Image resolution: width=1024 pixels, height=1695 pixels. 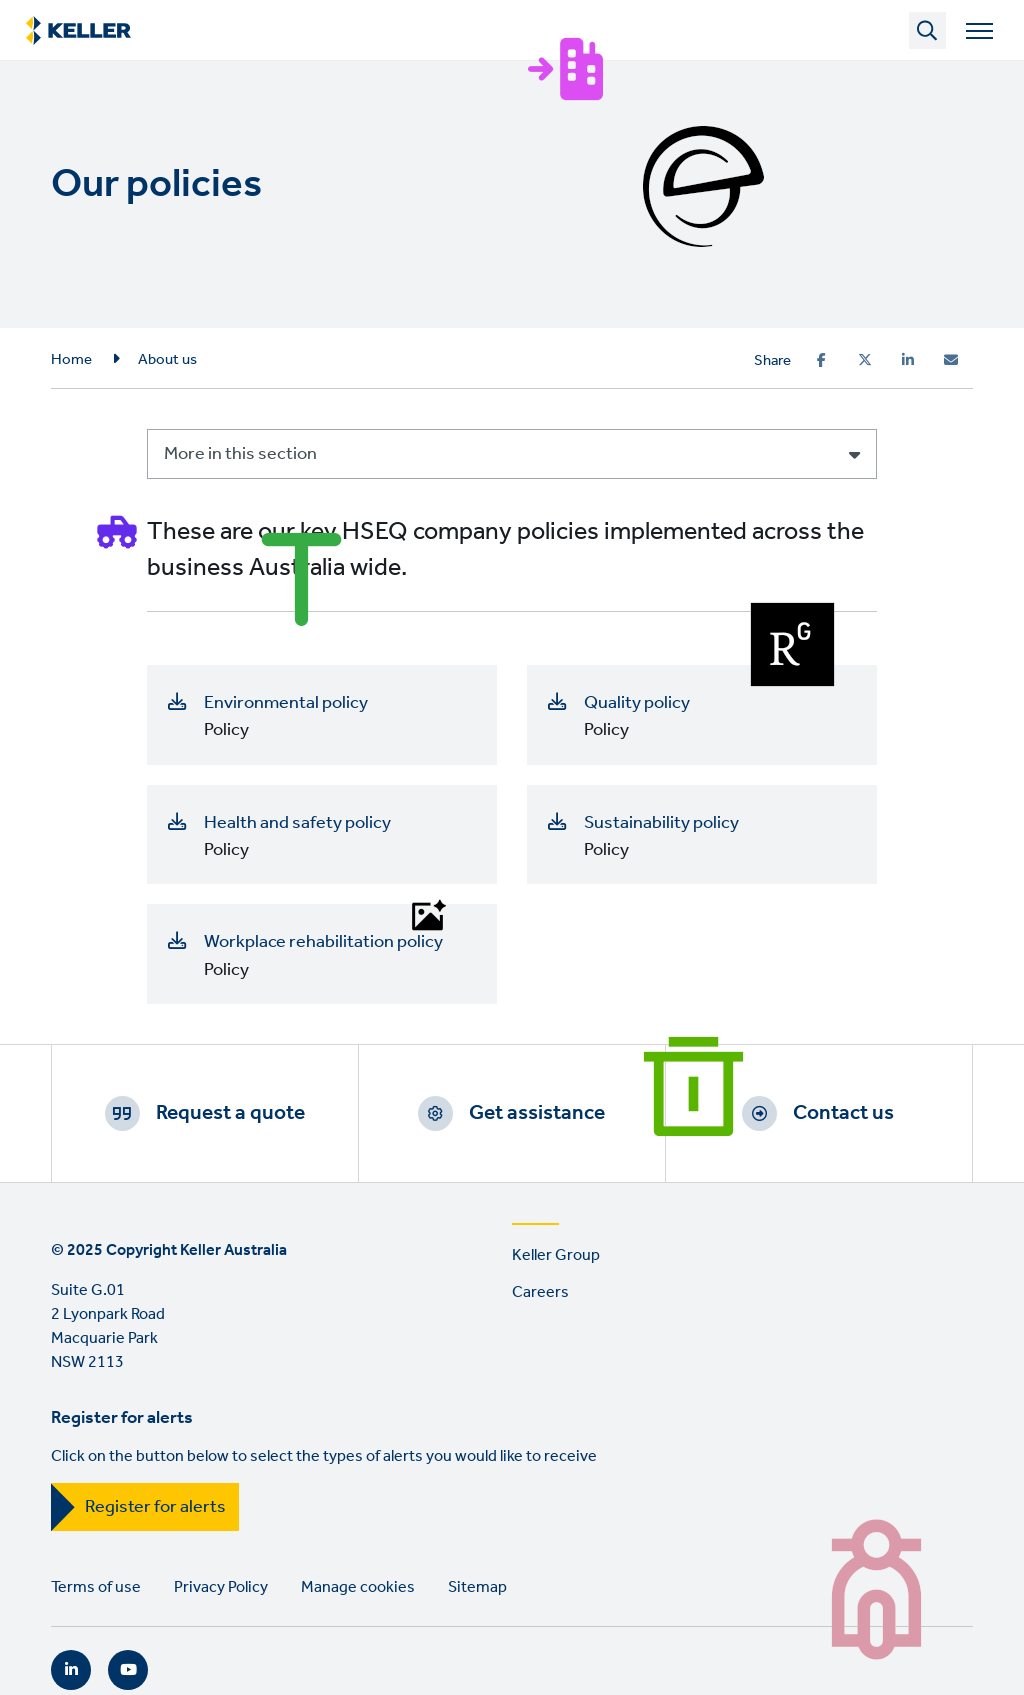 What do you see at coordinates (427, 916) in the screenshot?
I see `enhance image with AI` at bounding box center [427, 916].